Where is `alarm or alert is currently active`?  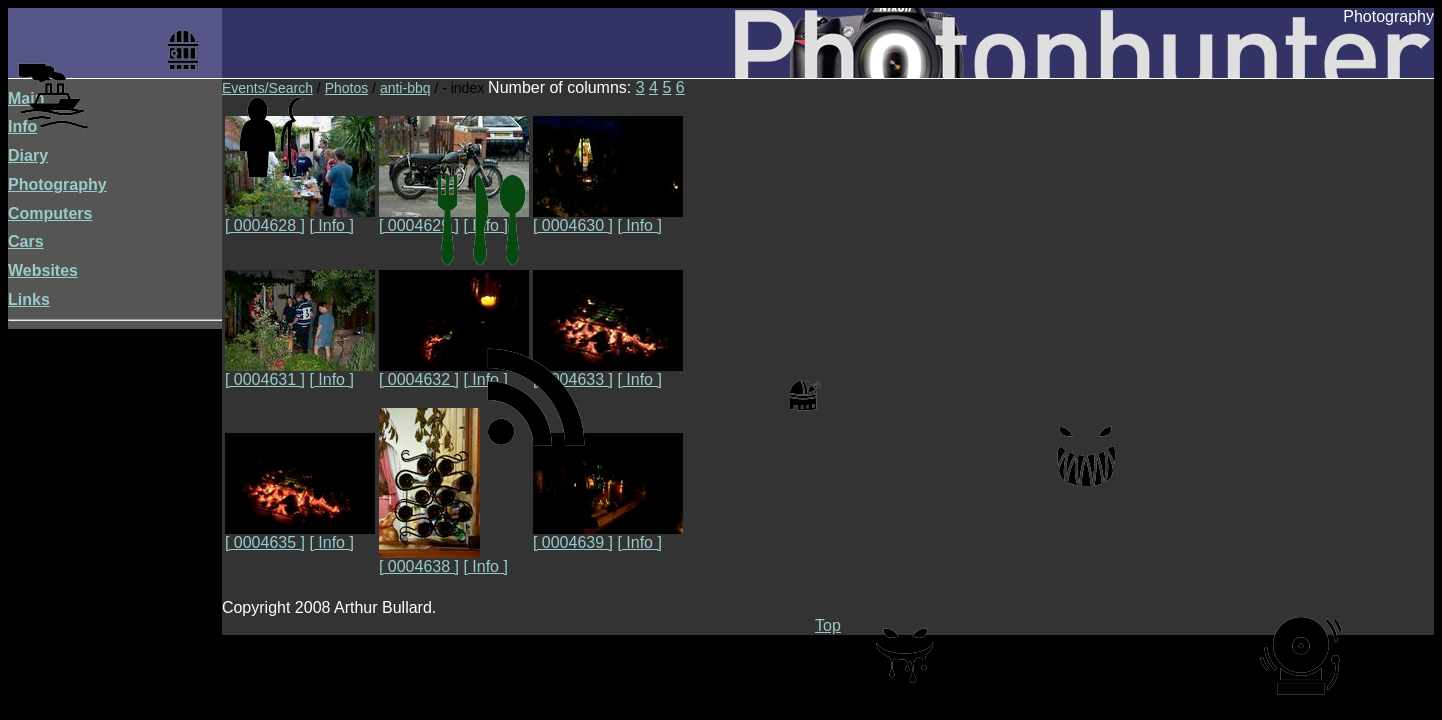 alarm or alert is currently active is located at coordinates (1301, 654).